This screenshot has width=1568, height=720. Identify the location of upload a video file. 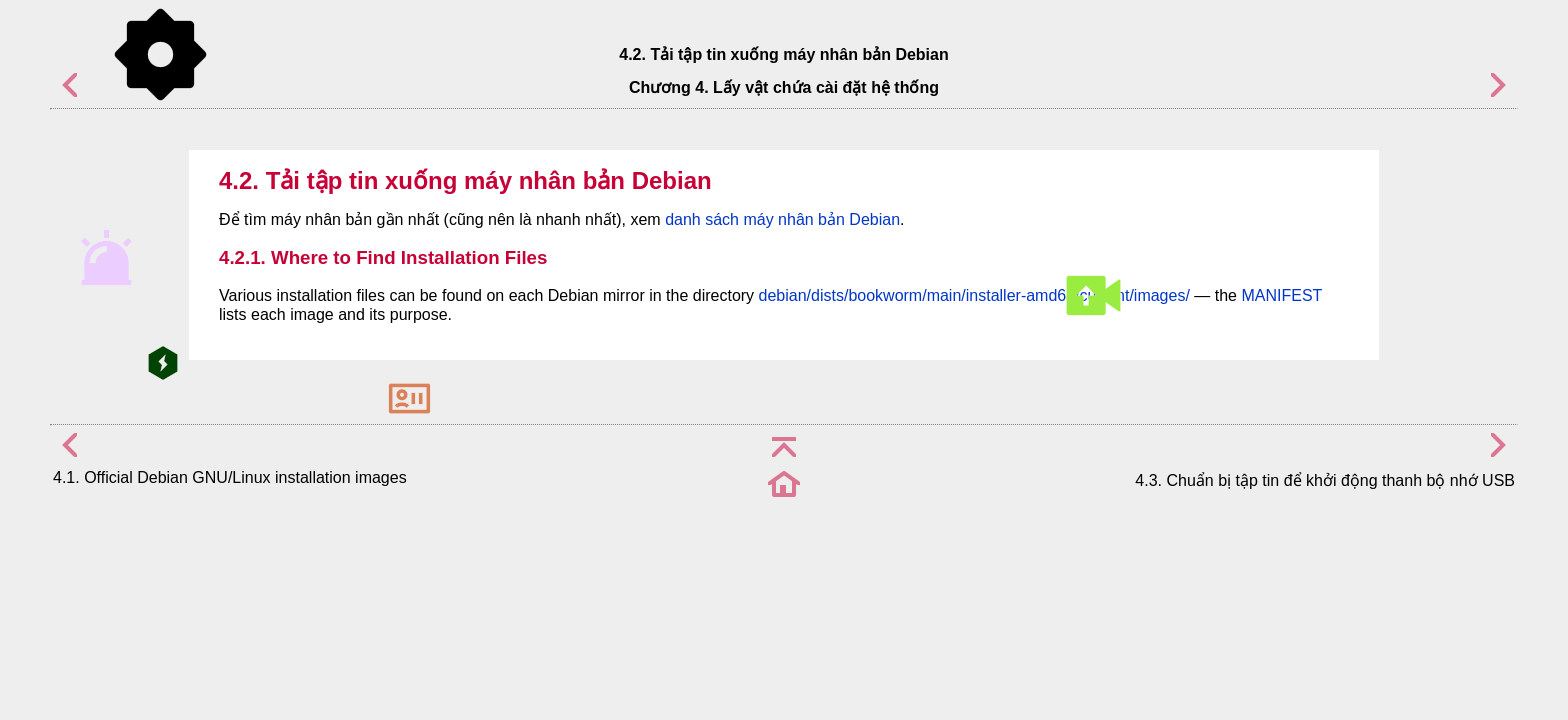
(1093, 295).